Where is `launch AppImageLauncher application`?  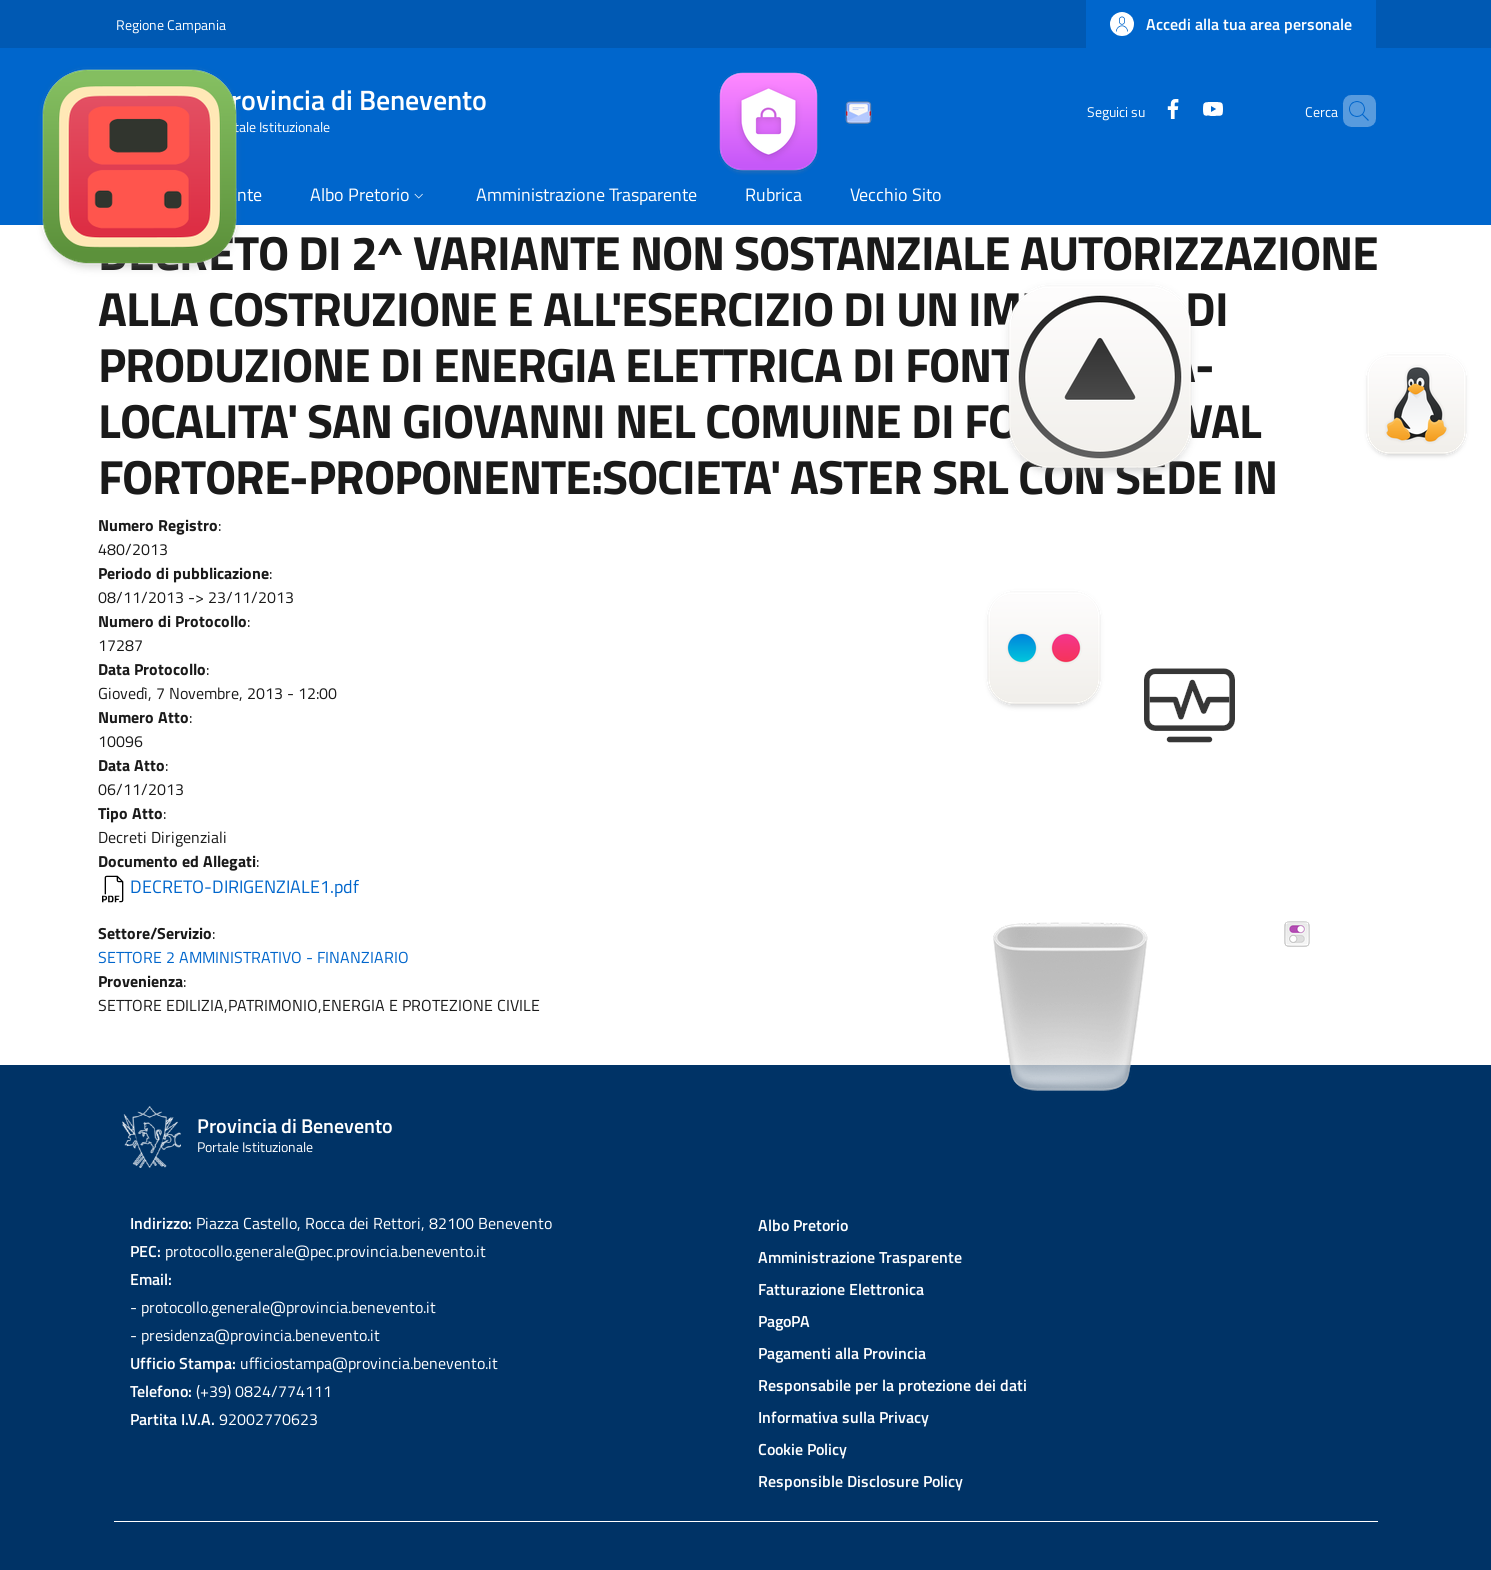
launch AppImageLauncher application is located at coordinates (1100, 377).